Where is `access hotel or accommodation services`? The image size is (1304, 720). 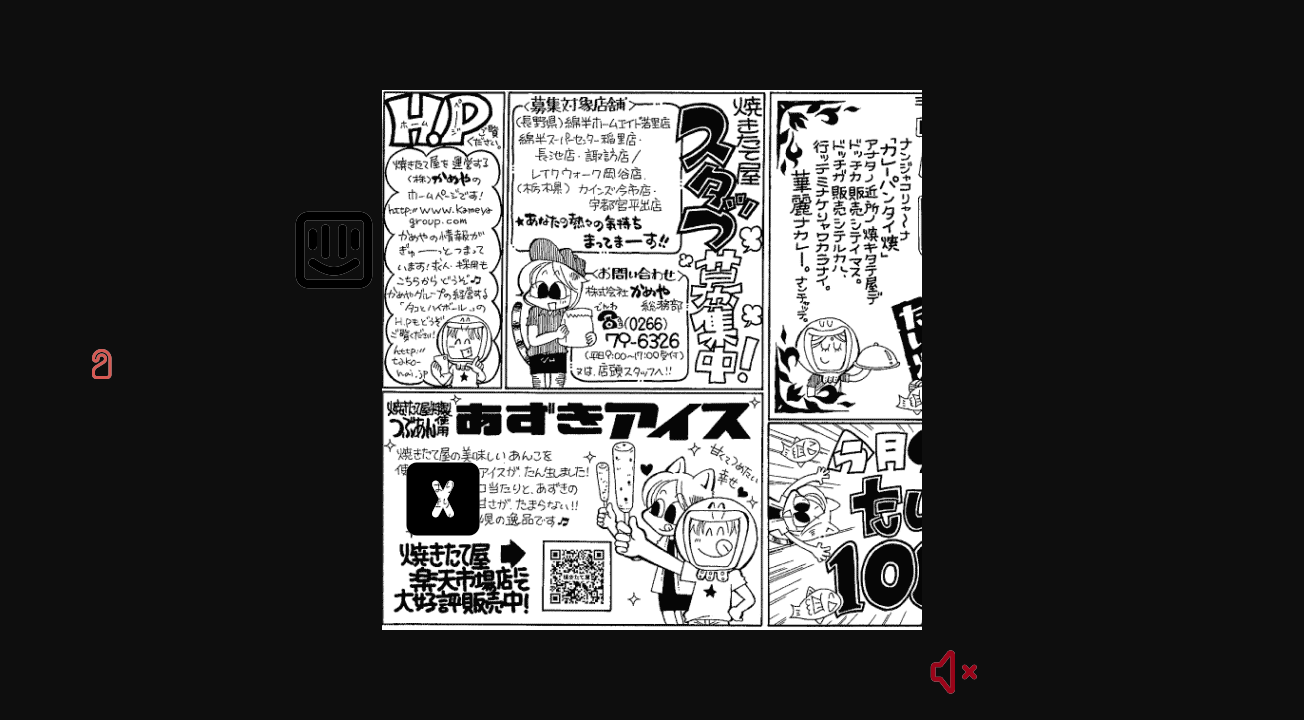
access hotel or accommodation services is located at coordinates (101, 364).